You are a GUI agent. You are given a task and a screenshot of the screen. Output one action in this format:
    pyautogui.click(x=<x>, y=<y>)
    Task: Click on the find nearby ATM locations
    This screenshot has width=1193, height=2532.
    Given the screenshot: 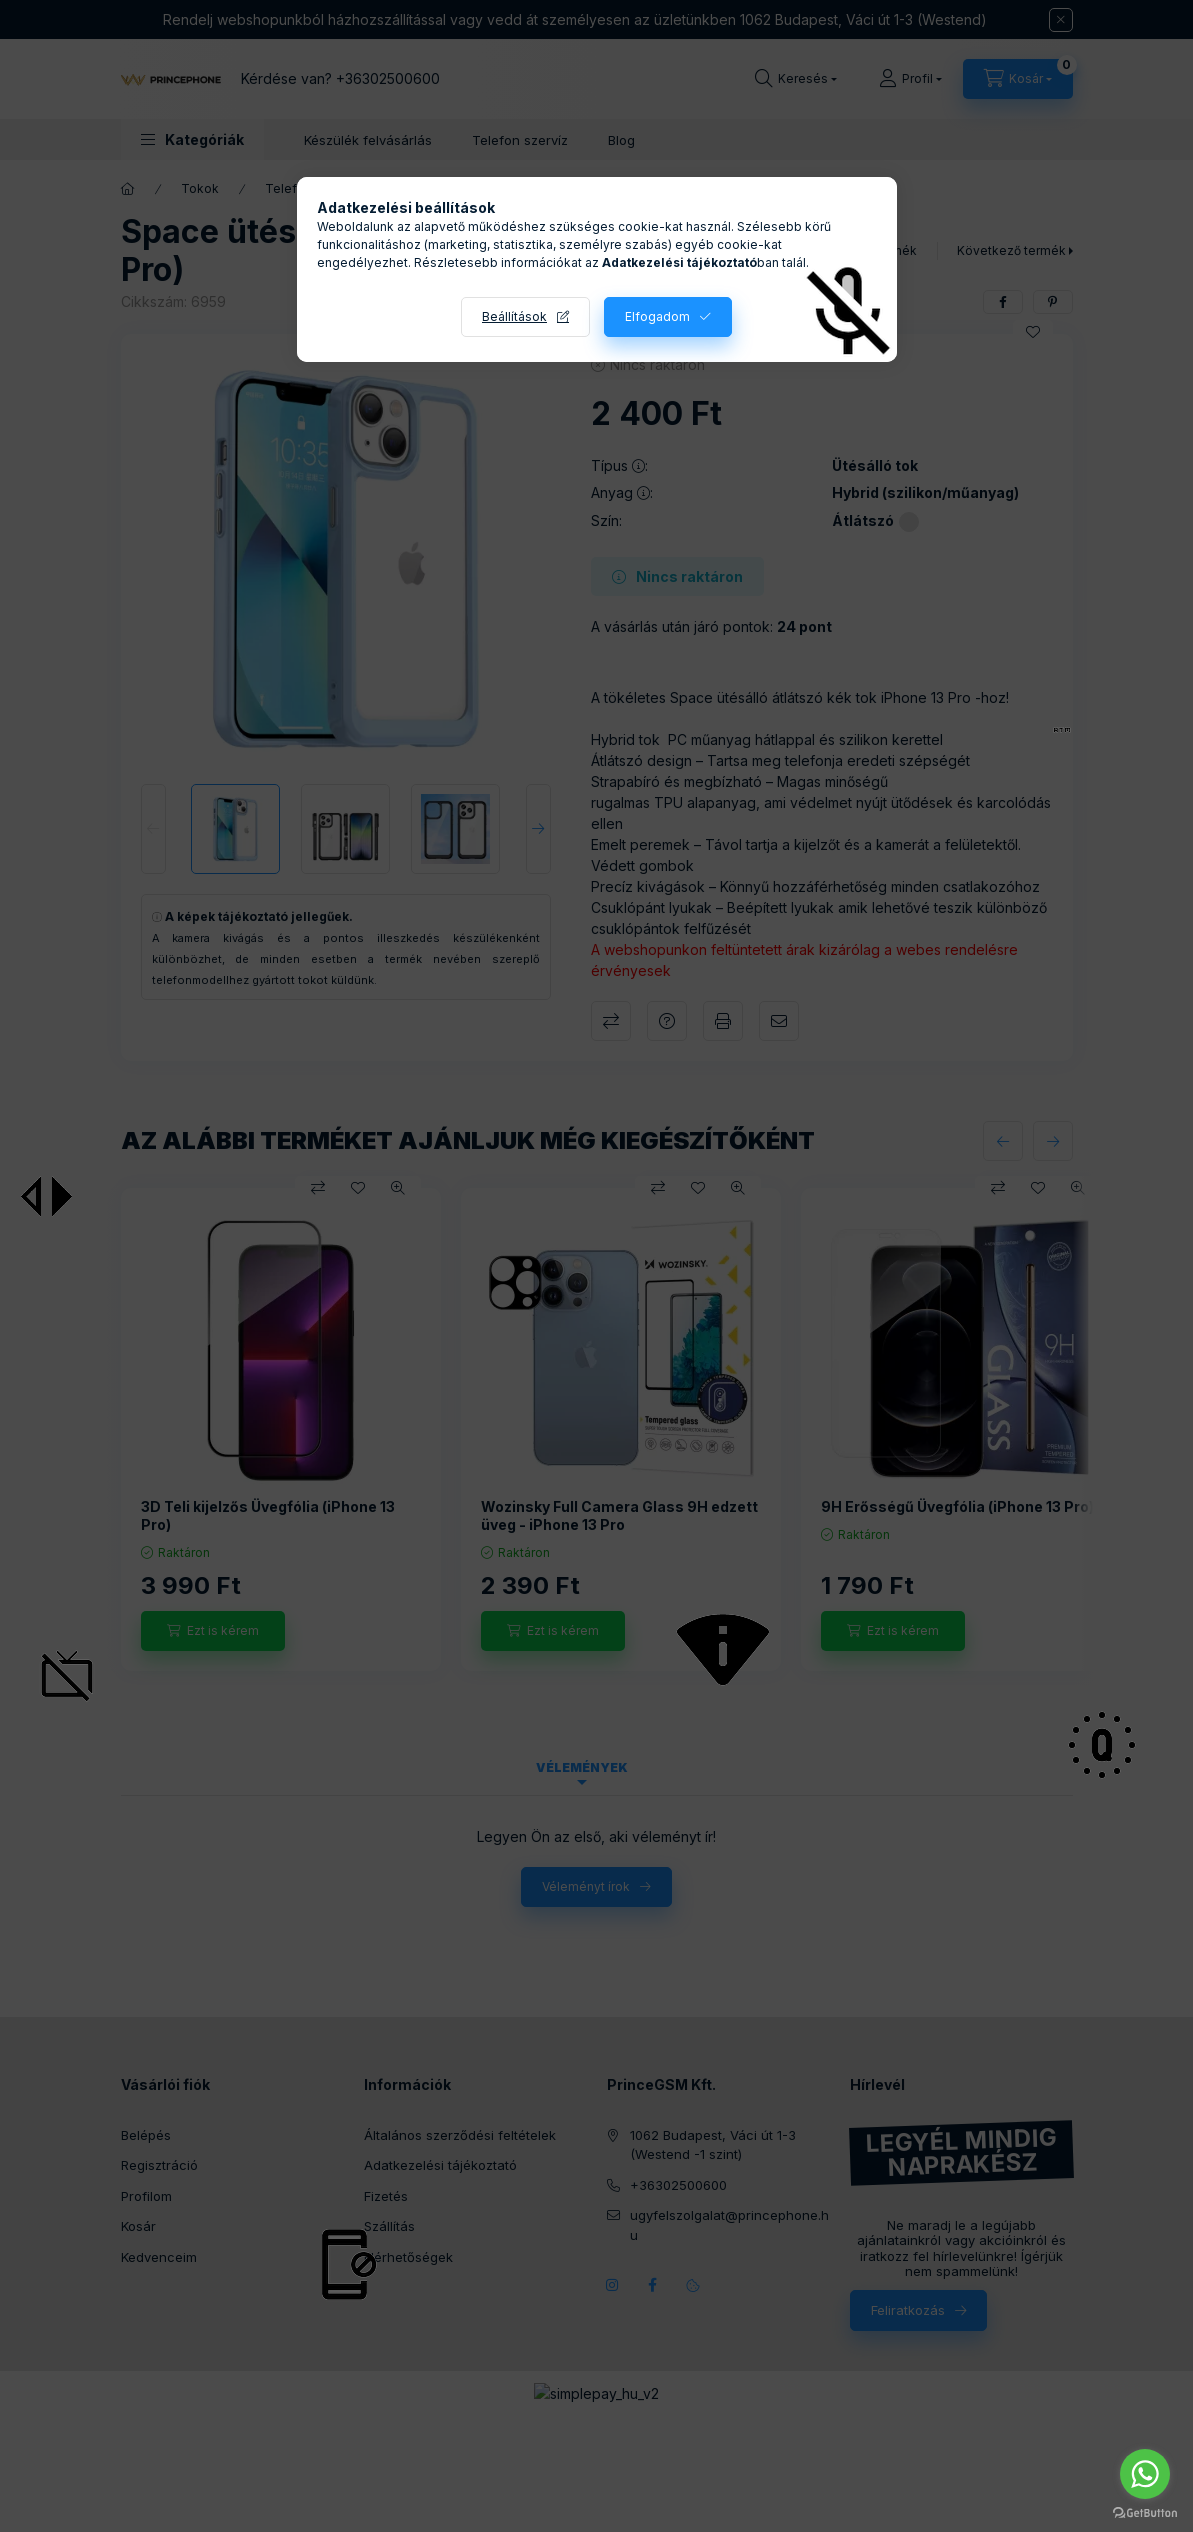 What is the action you would take?
    pyautogui.click(x=1062, y=730)
    